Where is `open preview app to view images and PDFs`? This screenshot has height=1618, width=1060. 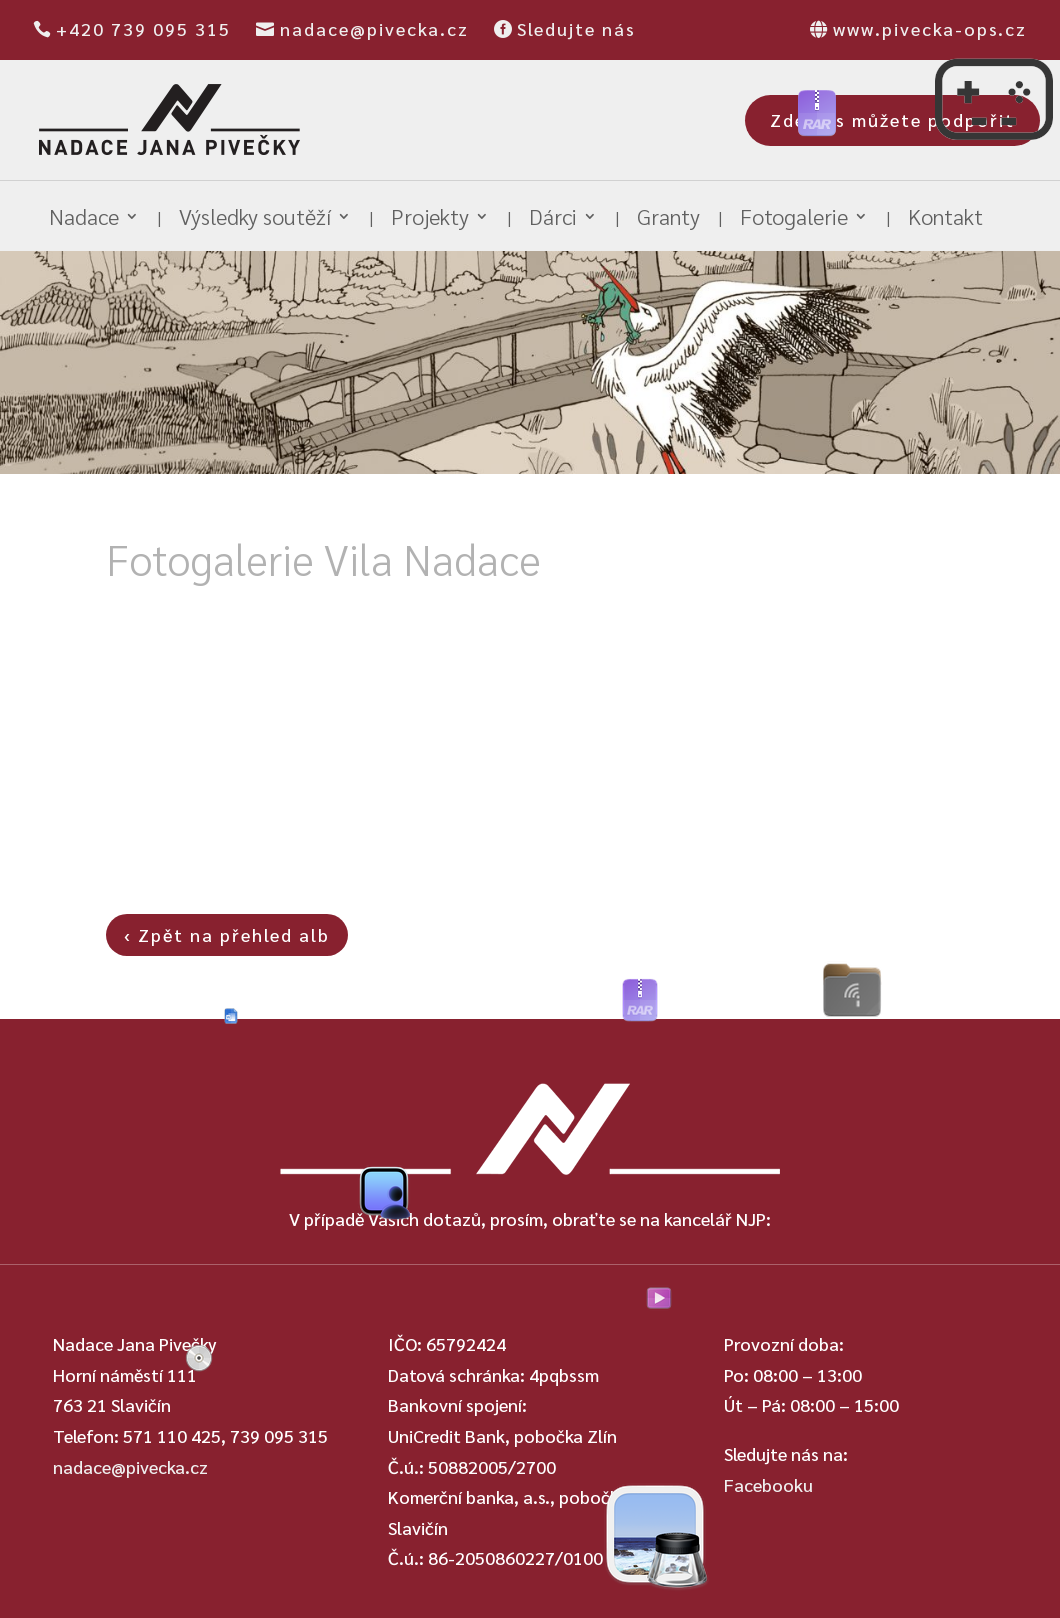
open preview app to view images and PDFs is located at coordinates (655, 1534).